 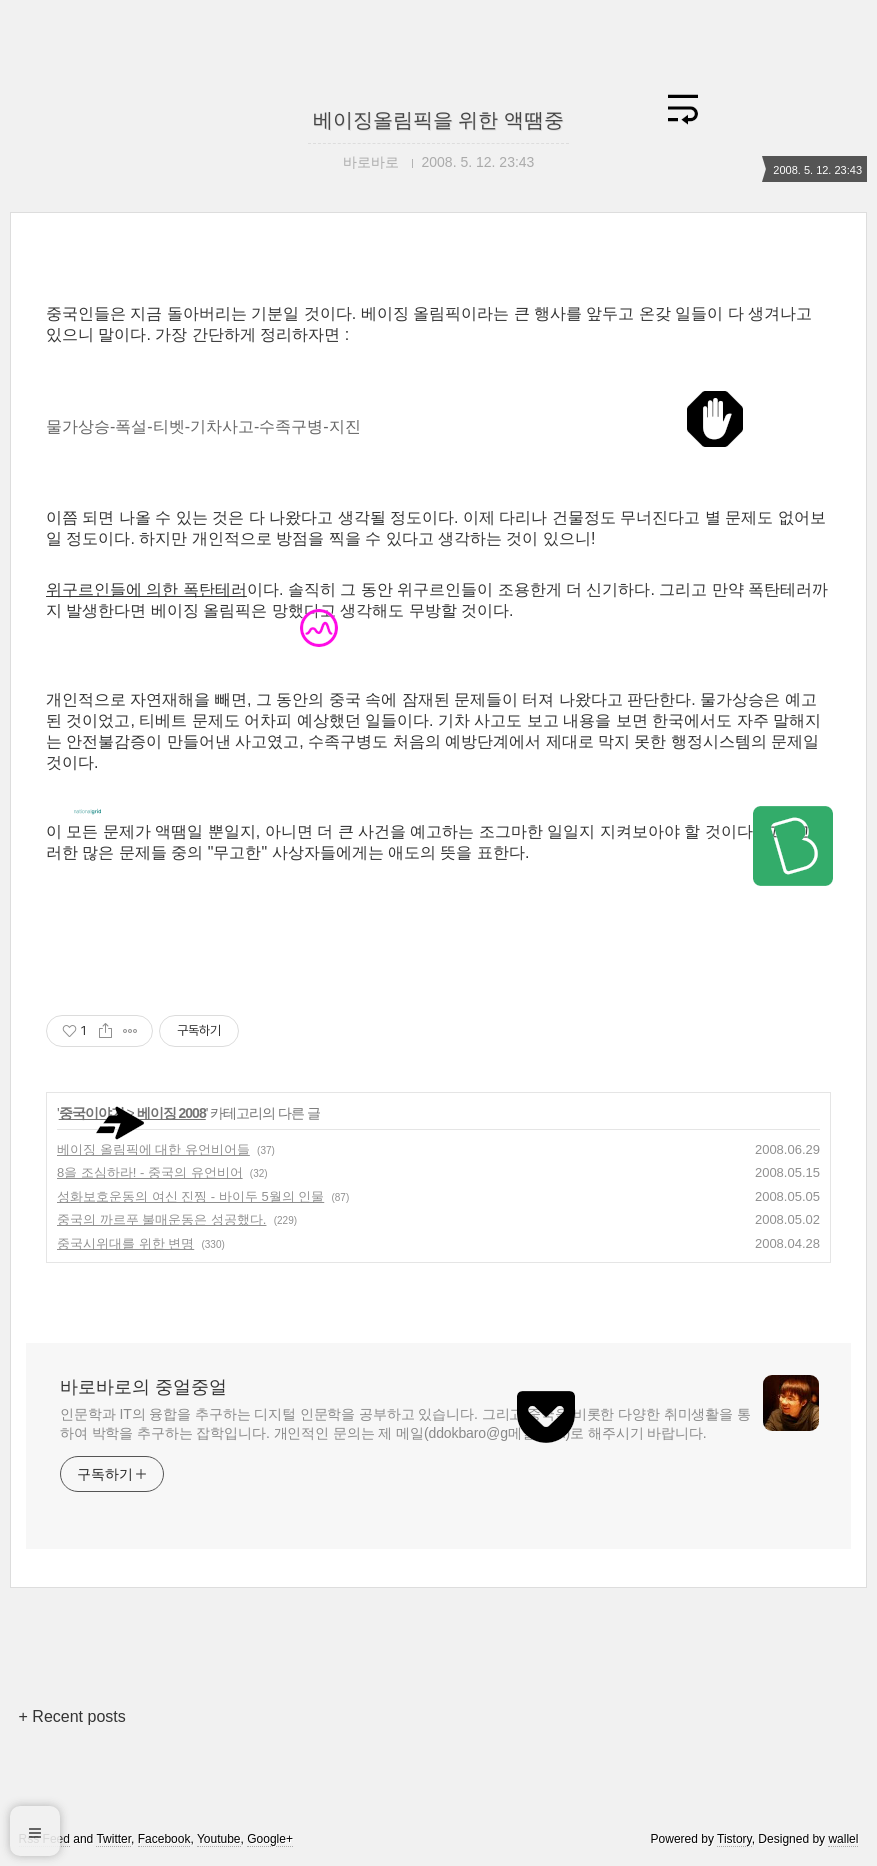 What do you see at coordinates (87, 811) in the screenshot?
I see `national grid company logo` at bounding box center [87, 811].